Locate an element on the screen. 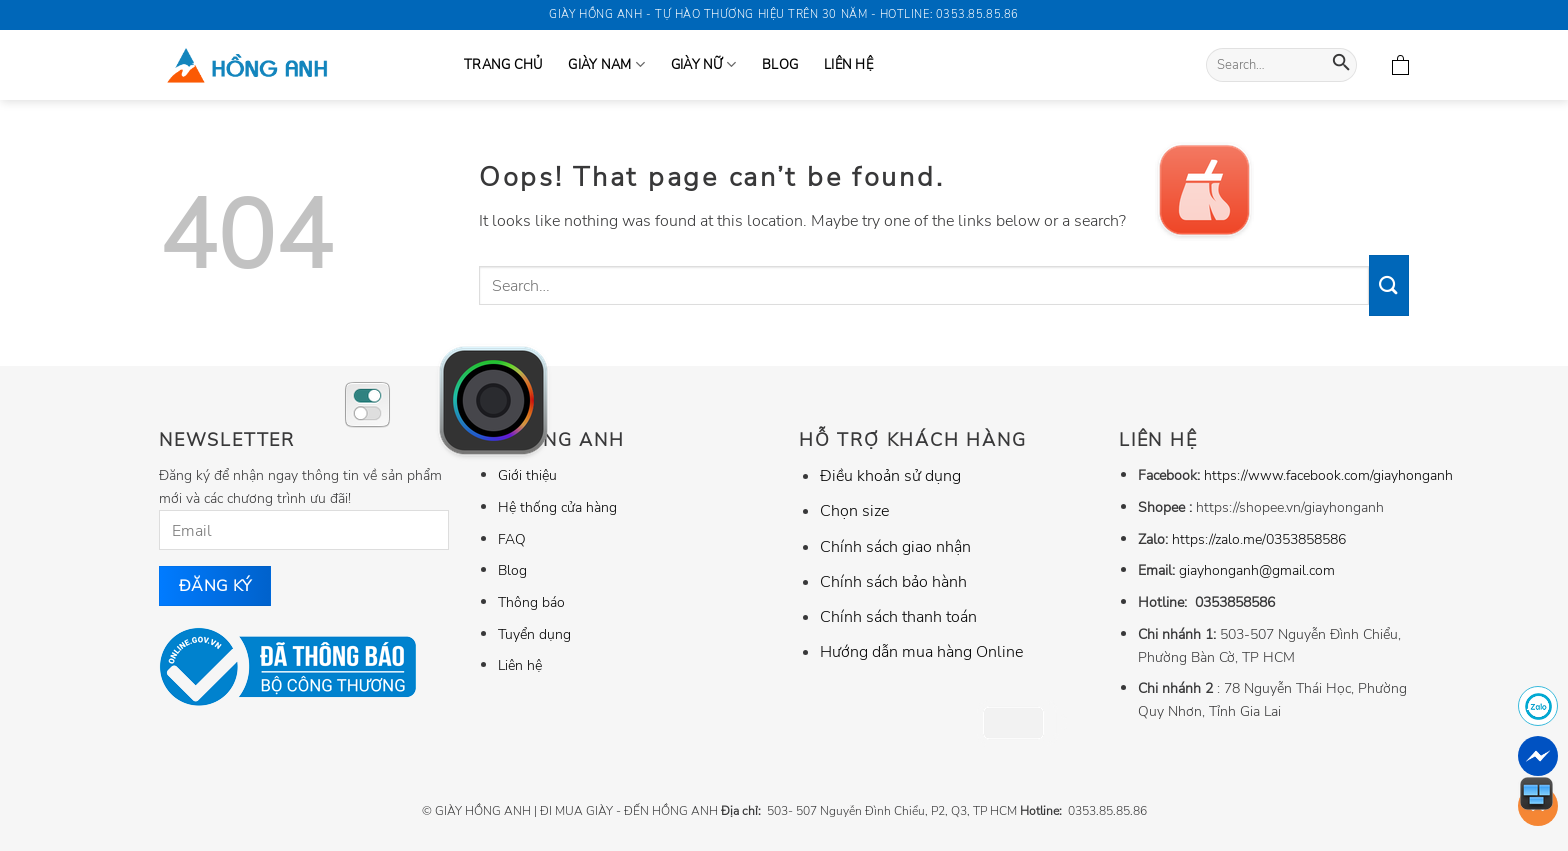 The width and height of the screenshot is (1568, 851). indicates battery level at 80% charge is located at coordinates (1022, 723).